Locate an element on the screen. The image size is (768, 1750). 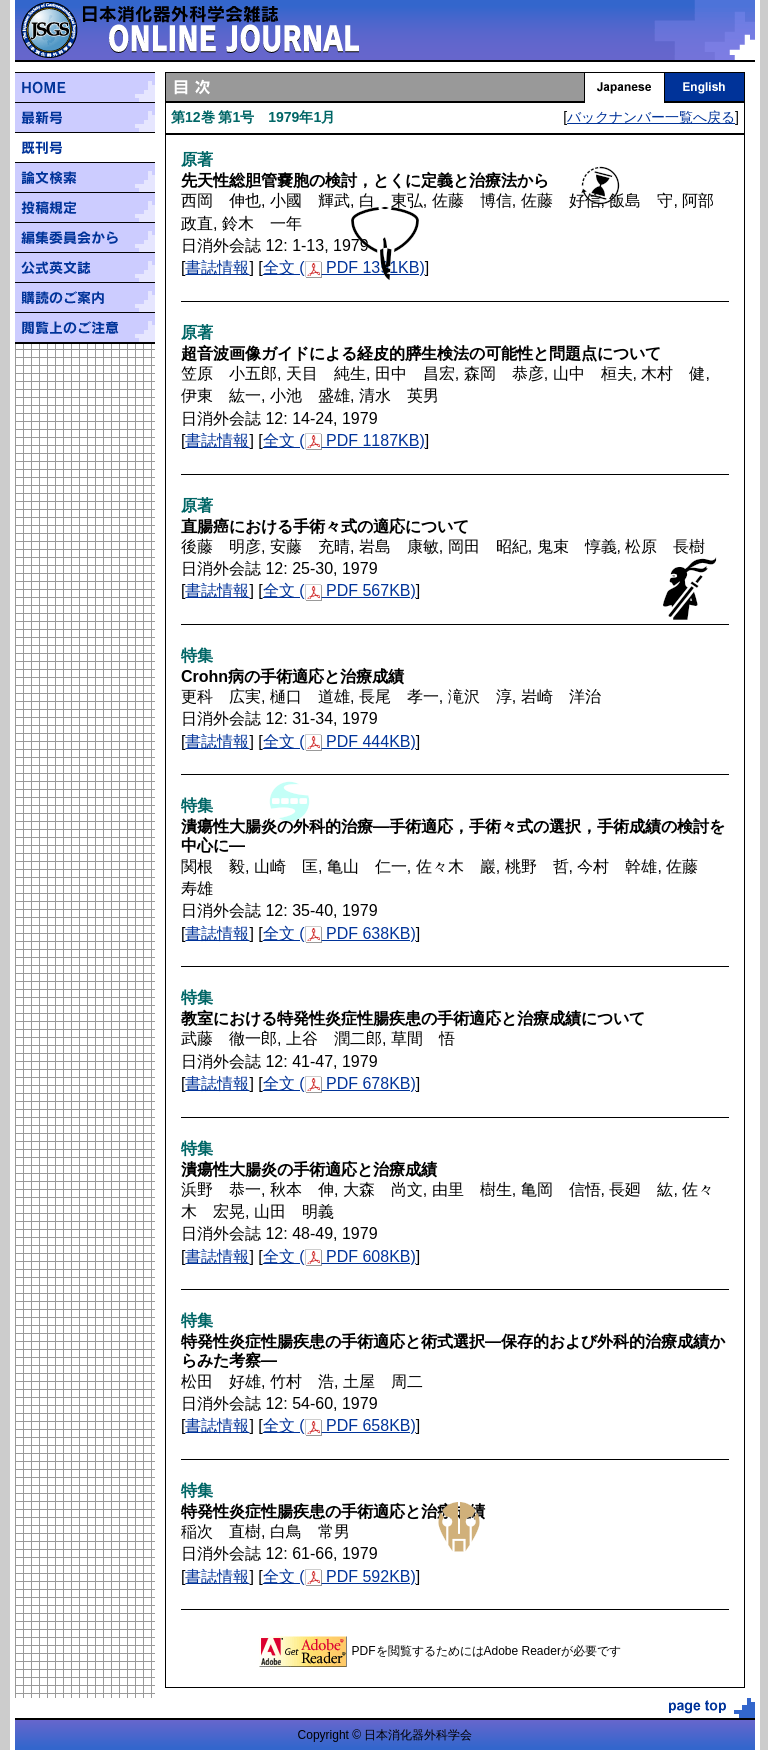
equip a feather necklace accessory is located at coordinates (385, 243).